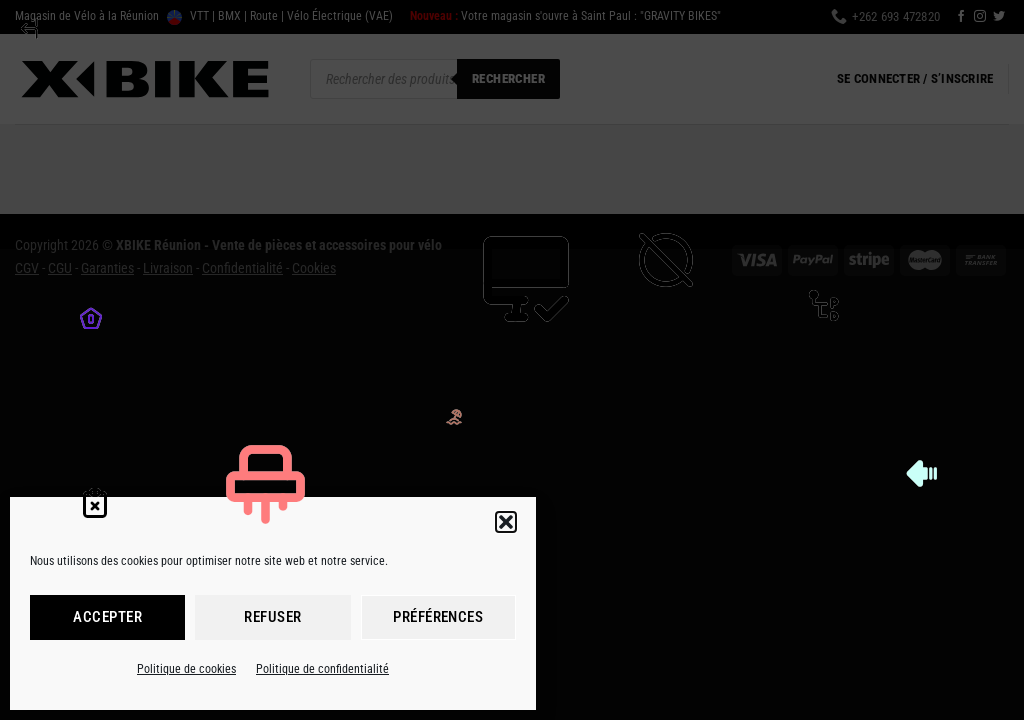 The image size is (1024, 720). Describe the element at coordinates (454, 417) in the screenshot. I see `view beach or coastal locations` at that location.